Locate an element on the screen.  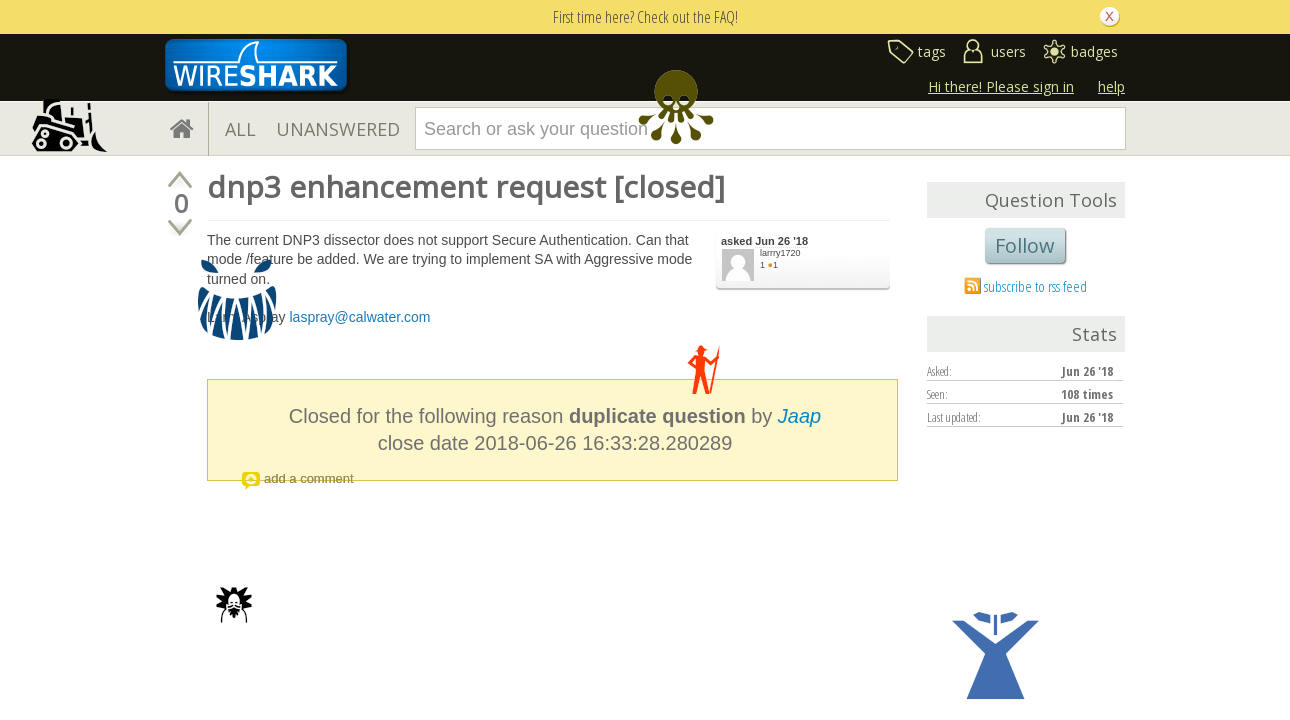
wisdom or knowledge stat indicator is located at coordinates (234, 605).